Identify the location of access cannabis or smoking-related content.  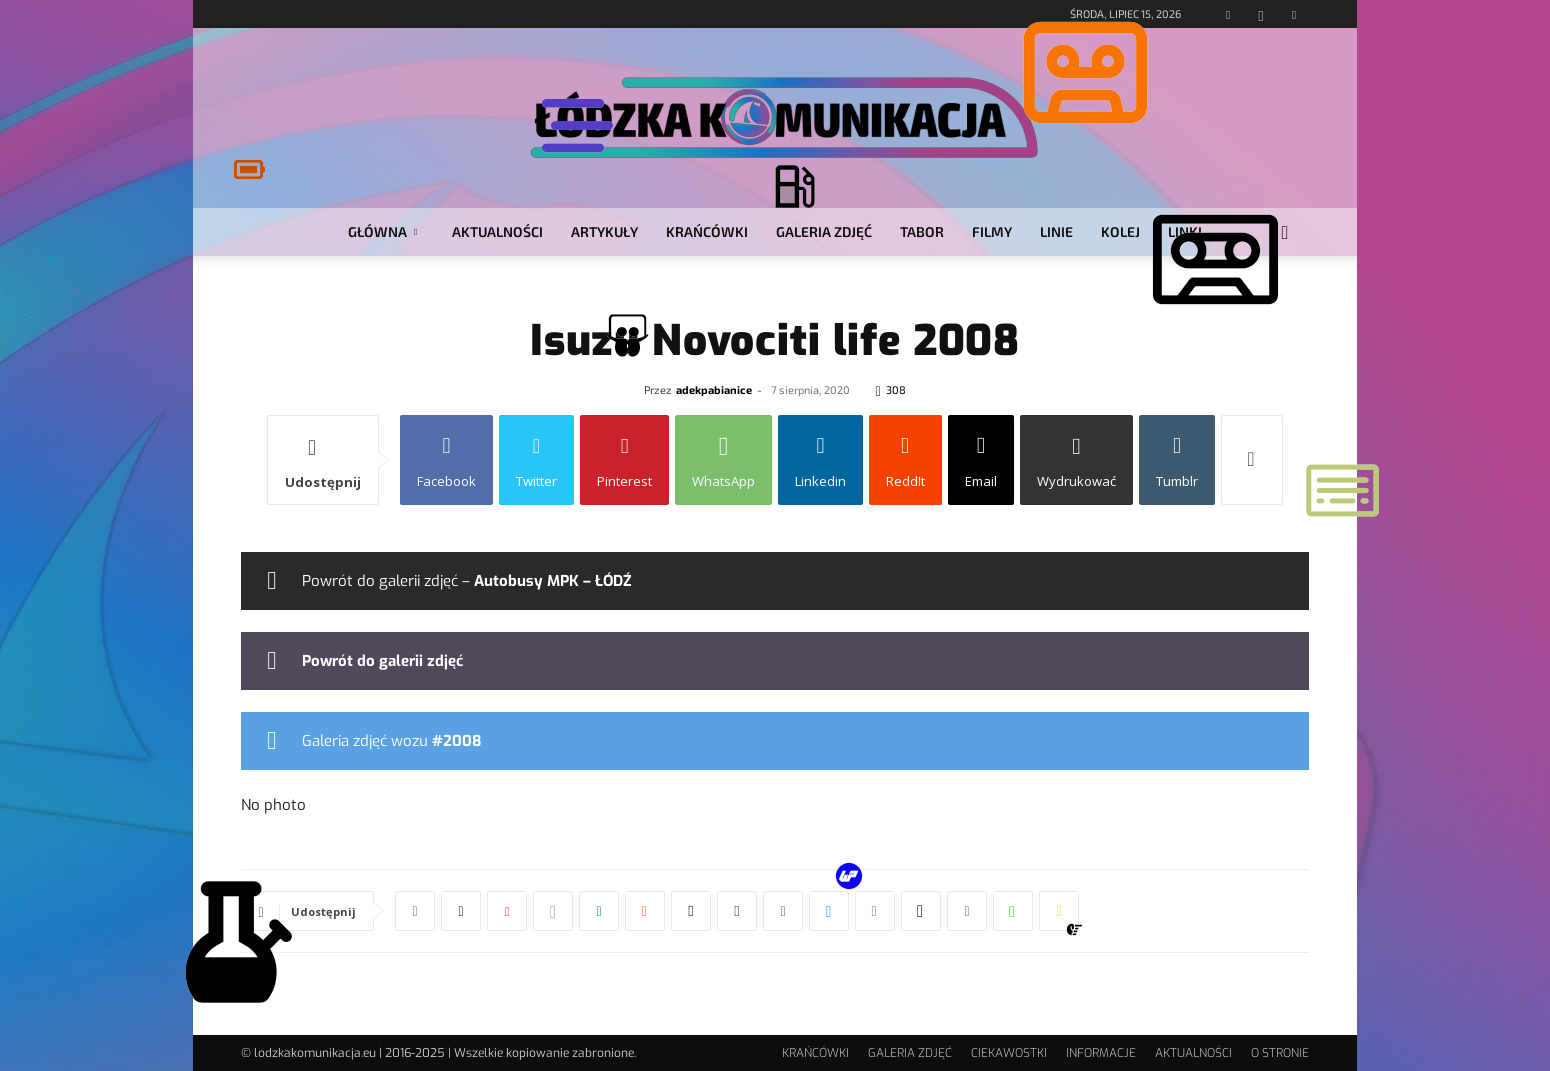
(231, 942).